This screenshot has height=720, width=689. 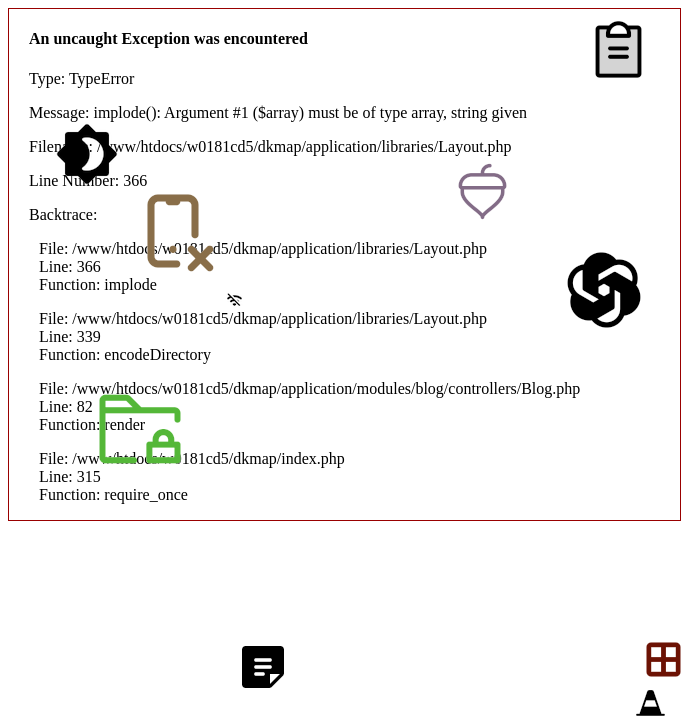 What do you see at coordinates (87, 154) in the screenshot?
I see `toggle dark mode or night theme` at bounding box center [87, 154].